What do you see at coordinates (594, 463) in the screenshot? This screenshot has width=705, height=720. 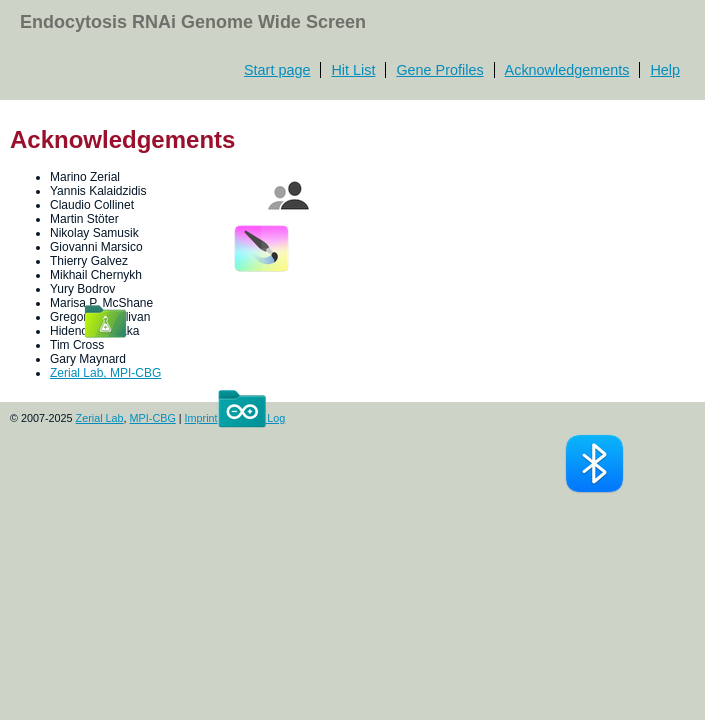 I see `toggle bluetooth connectivity on or off` at bounding box center [594, 463].